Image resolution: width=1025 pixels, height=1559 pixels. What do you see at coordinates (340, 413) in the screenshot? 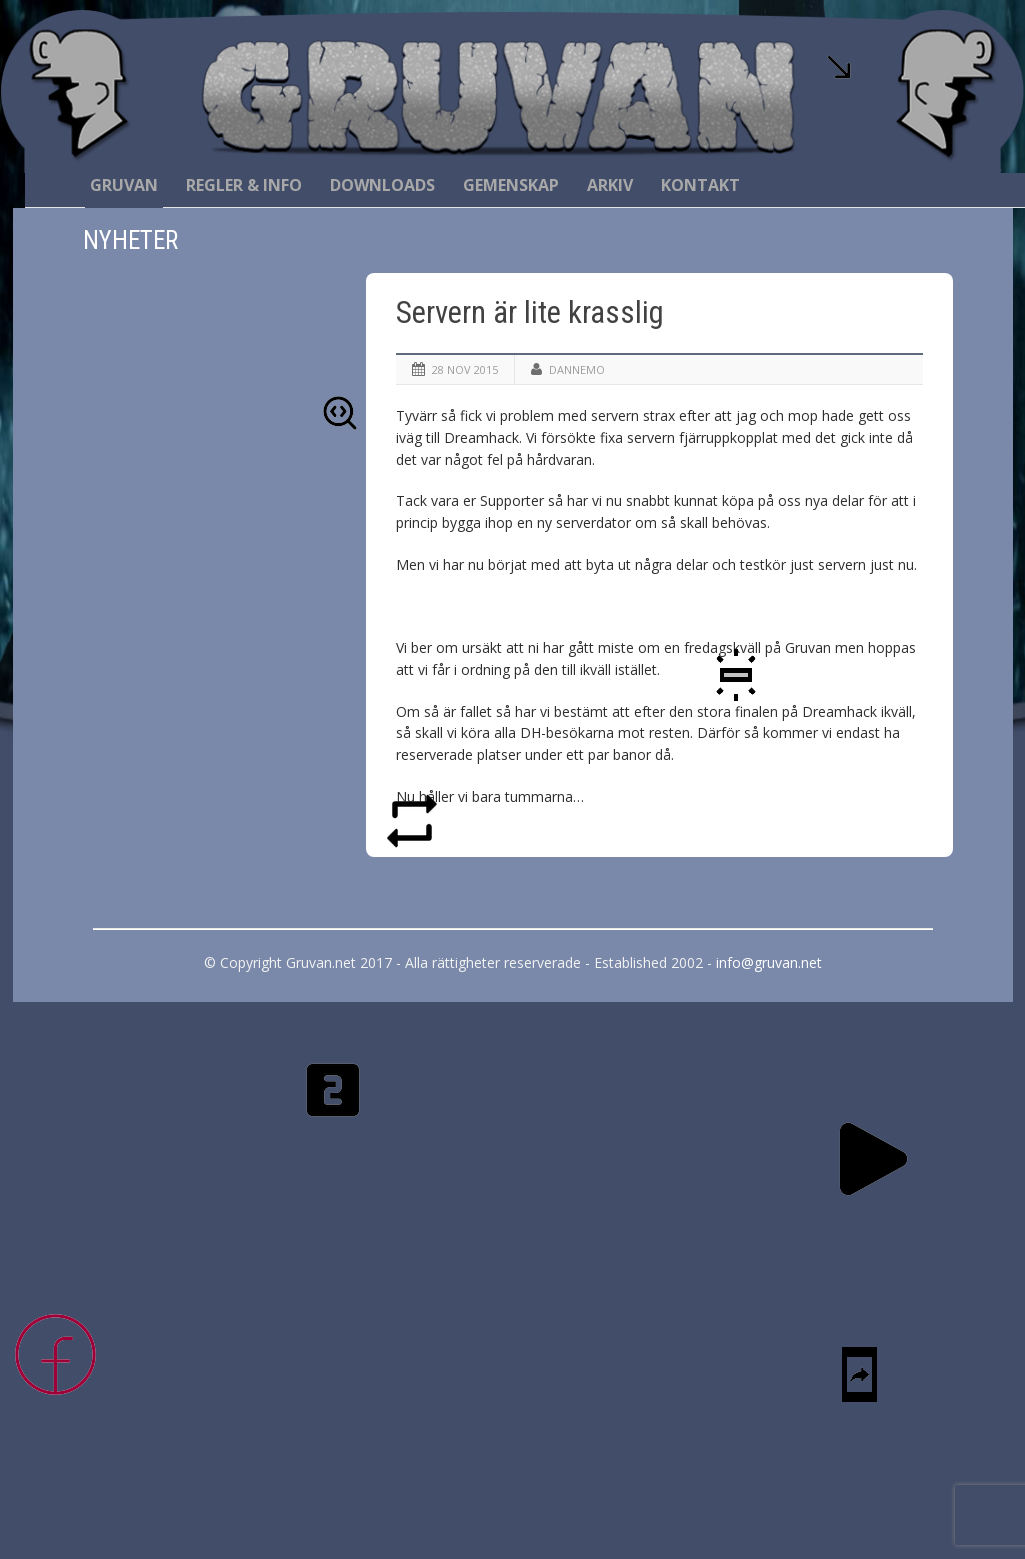
I see `search through code or source files` at bounding box center [340, 413].